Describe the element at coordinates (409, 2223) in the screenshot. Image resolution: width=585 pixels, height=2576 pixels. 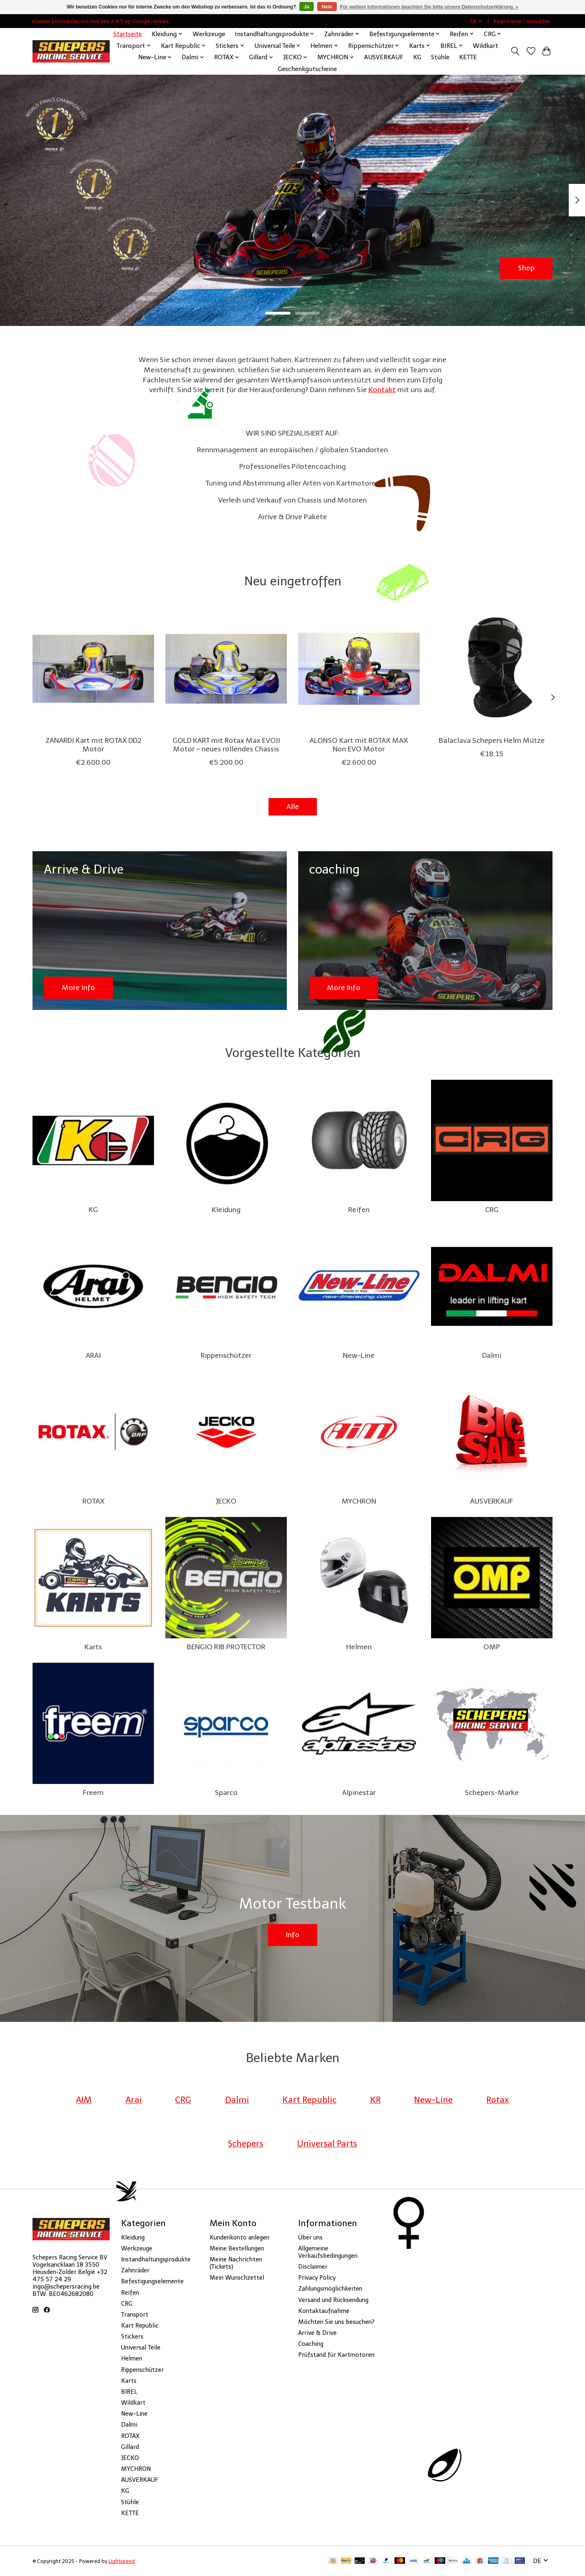
I see `select female gender option` at that location.